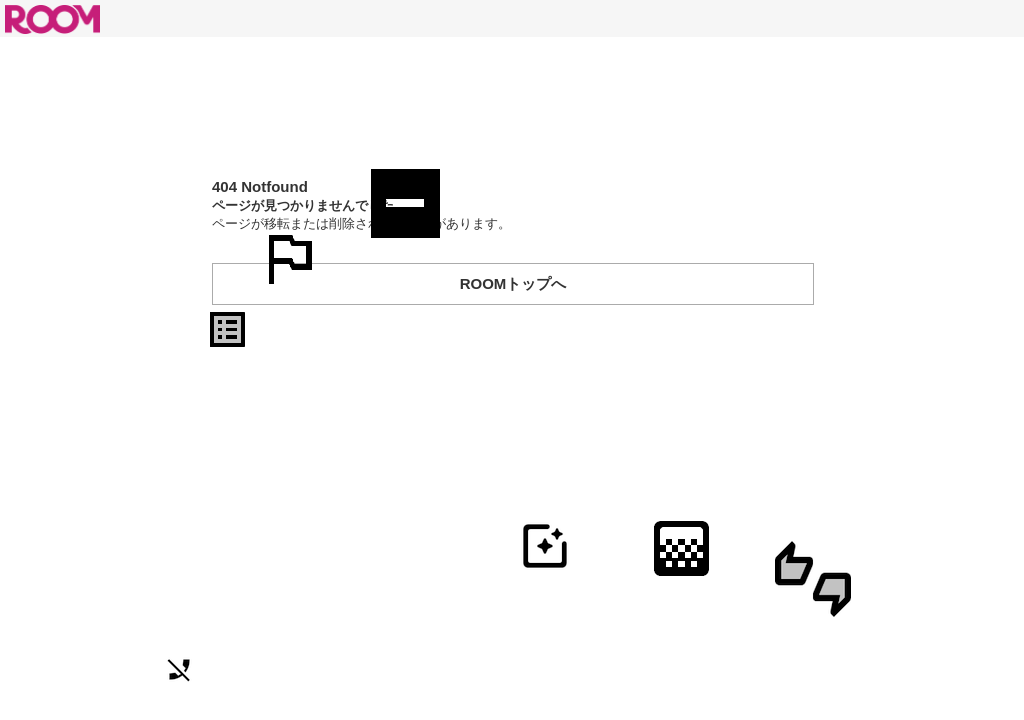 This screenshot has width=1024, height=720. I want to click on flag or report content, so click(289, 258).